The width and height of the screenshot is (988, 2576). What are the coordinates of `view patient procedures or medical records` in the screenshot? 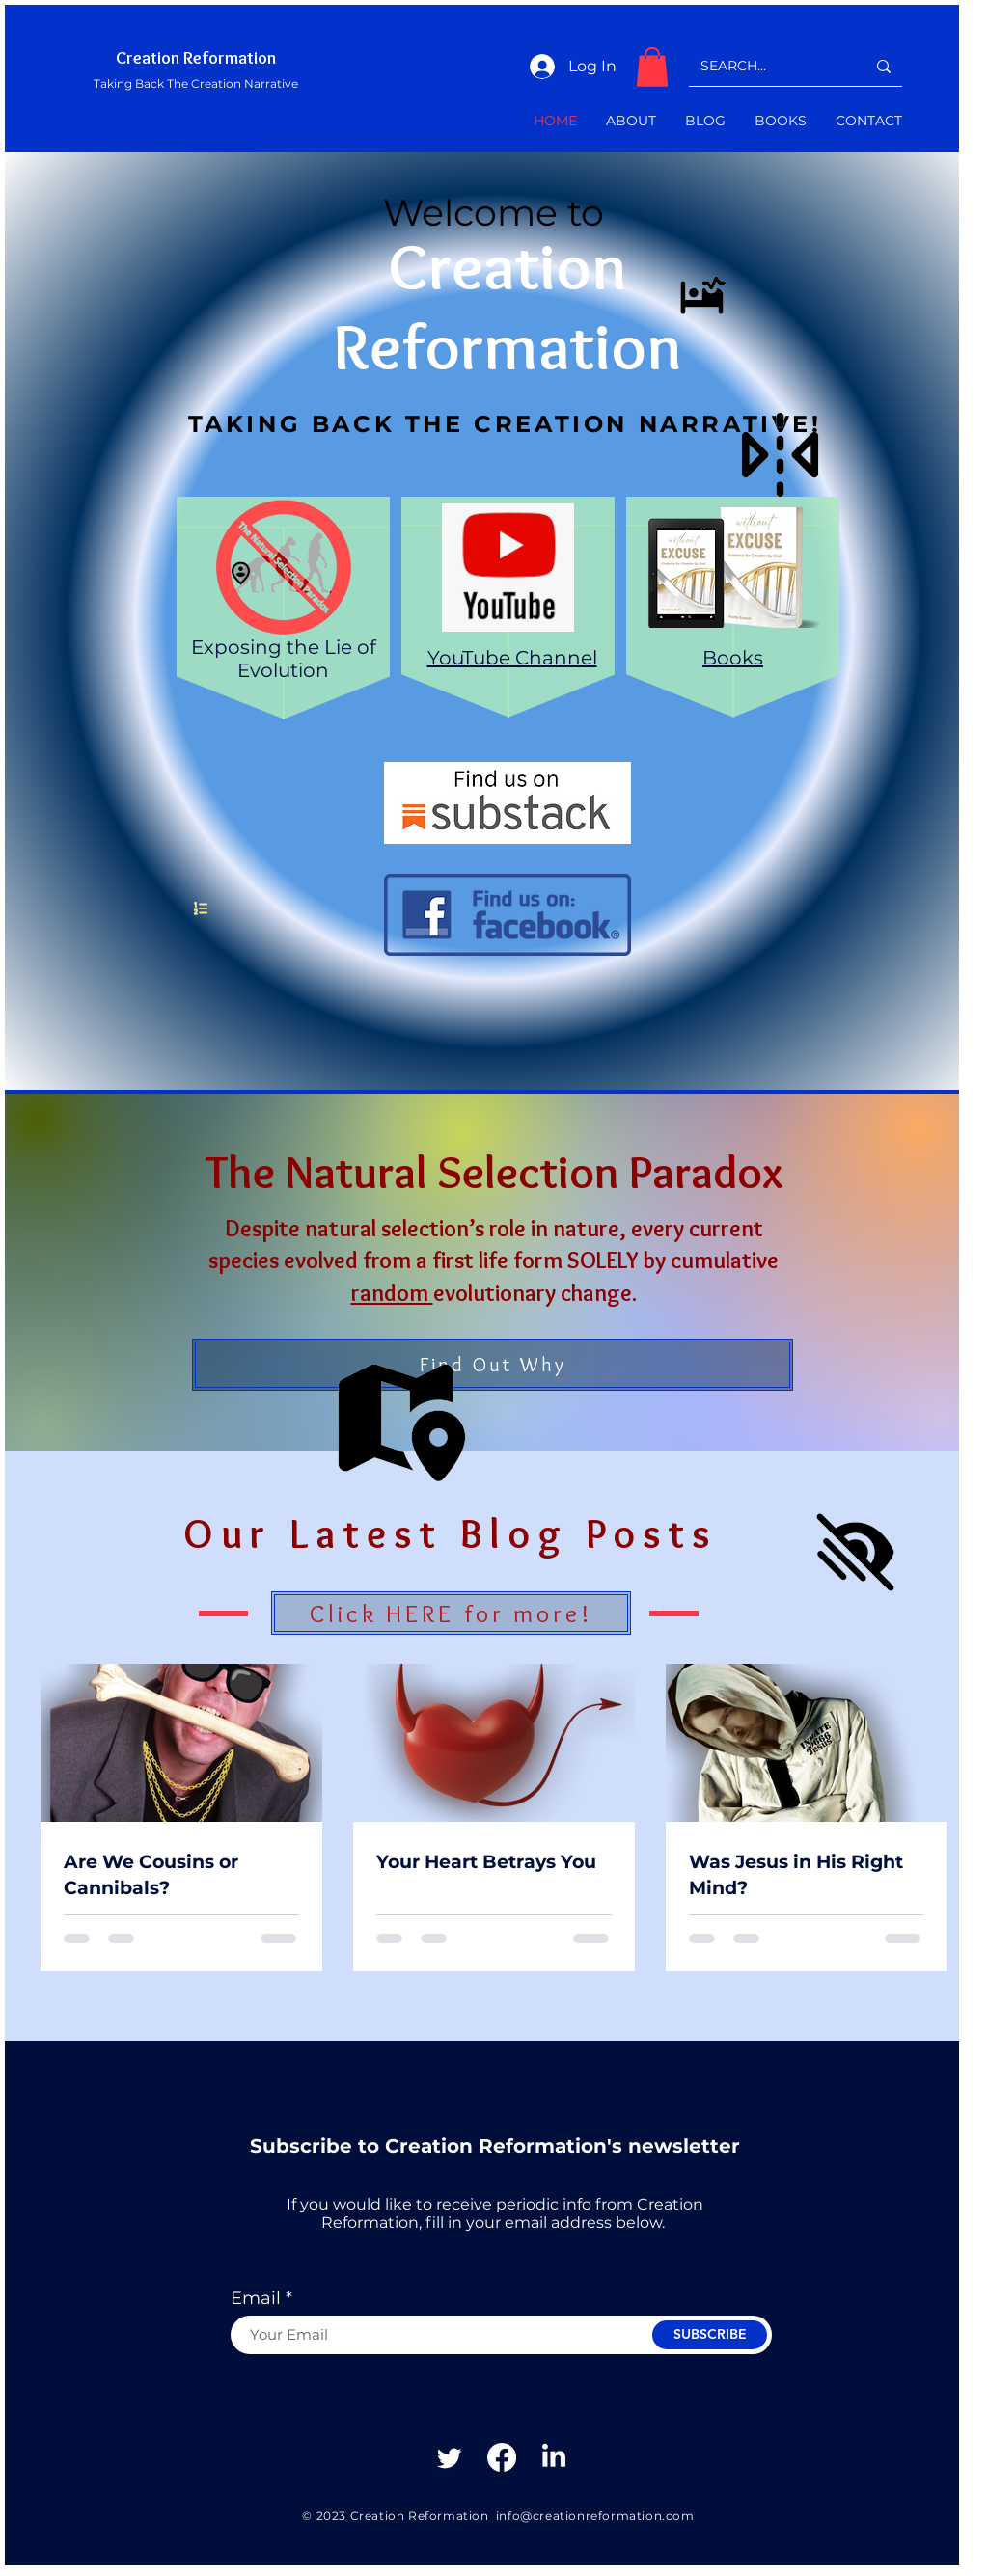 It's located at (701, 297).